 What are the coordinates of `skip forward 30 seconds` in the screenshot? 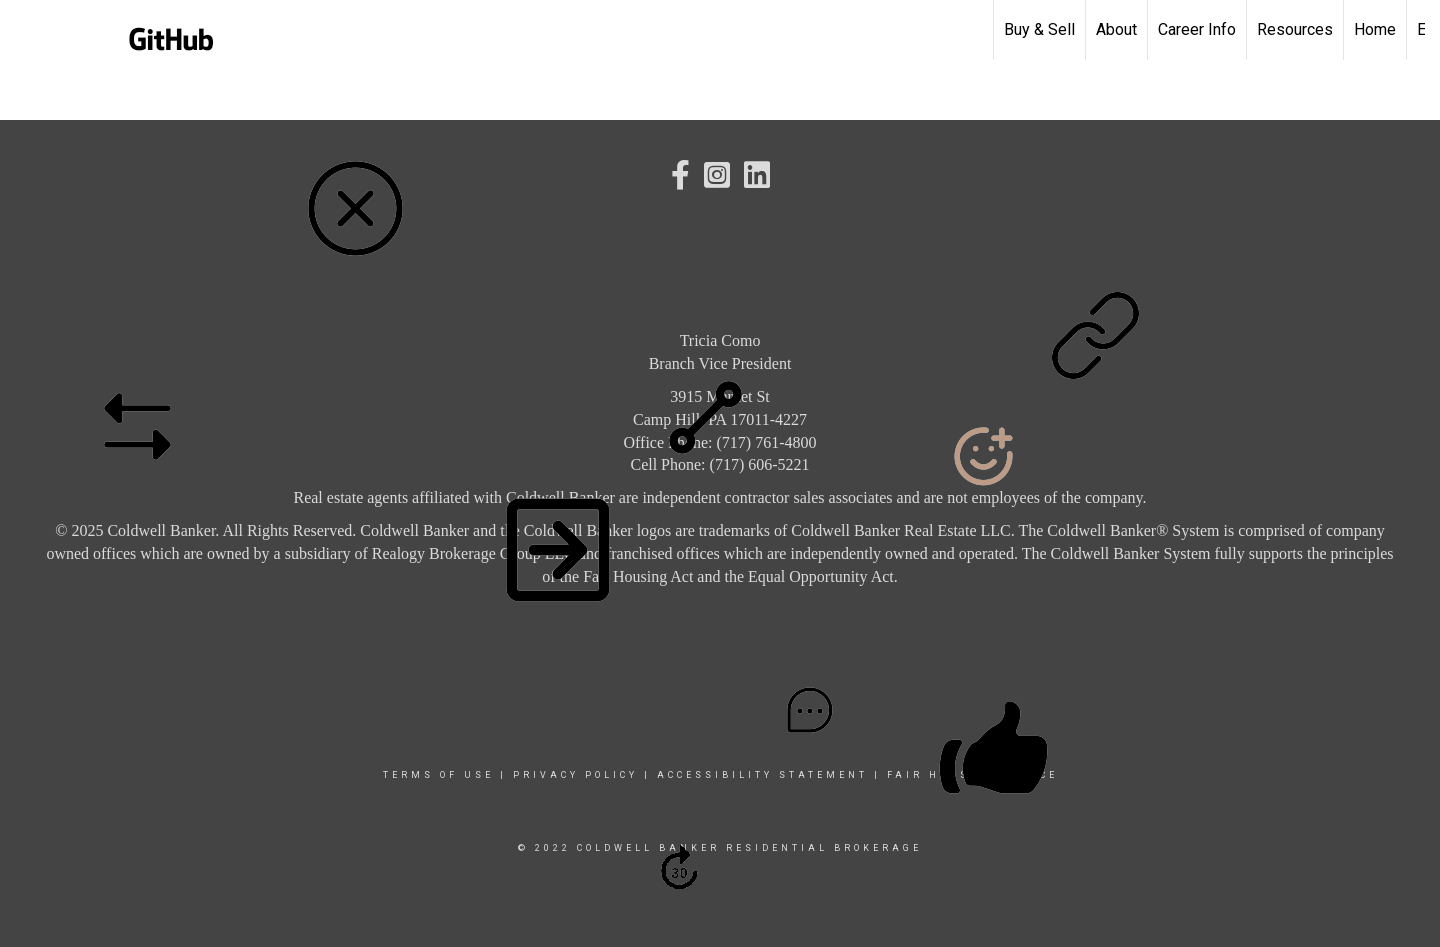 It's located at (679, 868).